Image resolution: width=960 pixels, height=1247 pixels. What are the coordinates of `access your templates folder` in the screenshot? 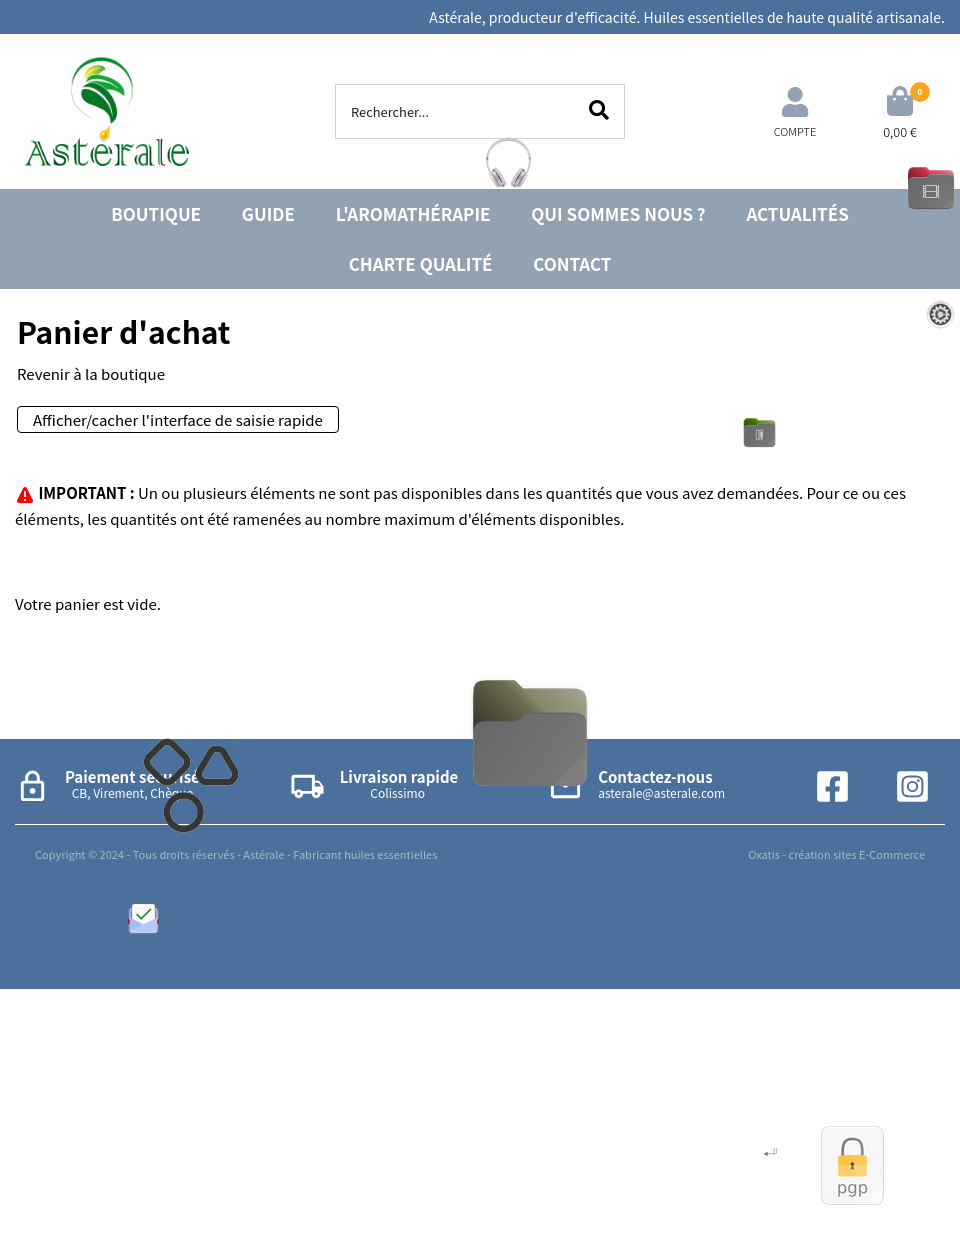 It's located at (759, 432).